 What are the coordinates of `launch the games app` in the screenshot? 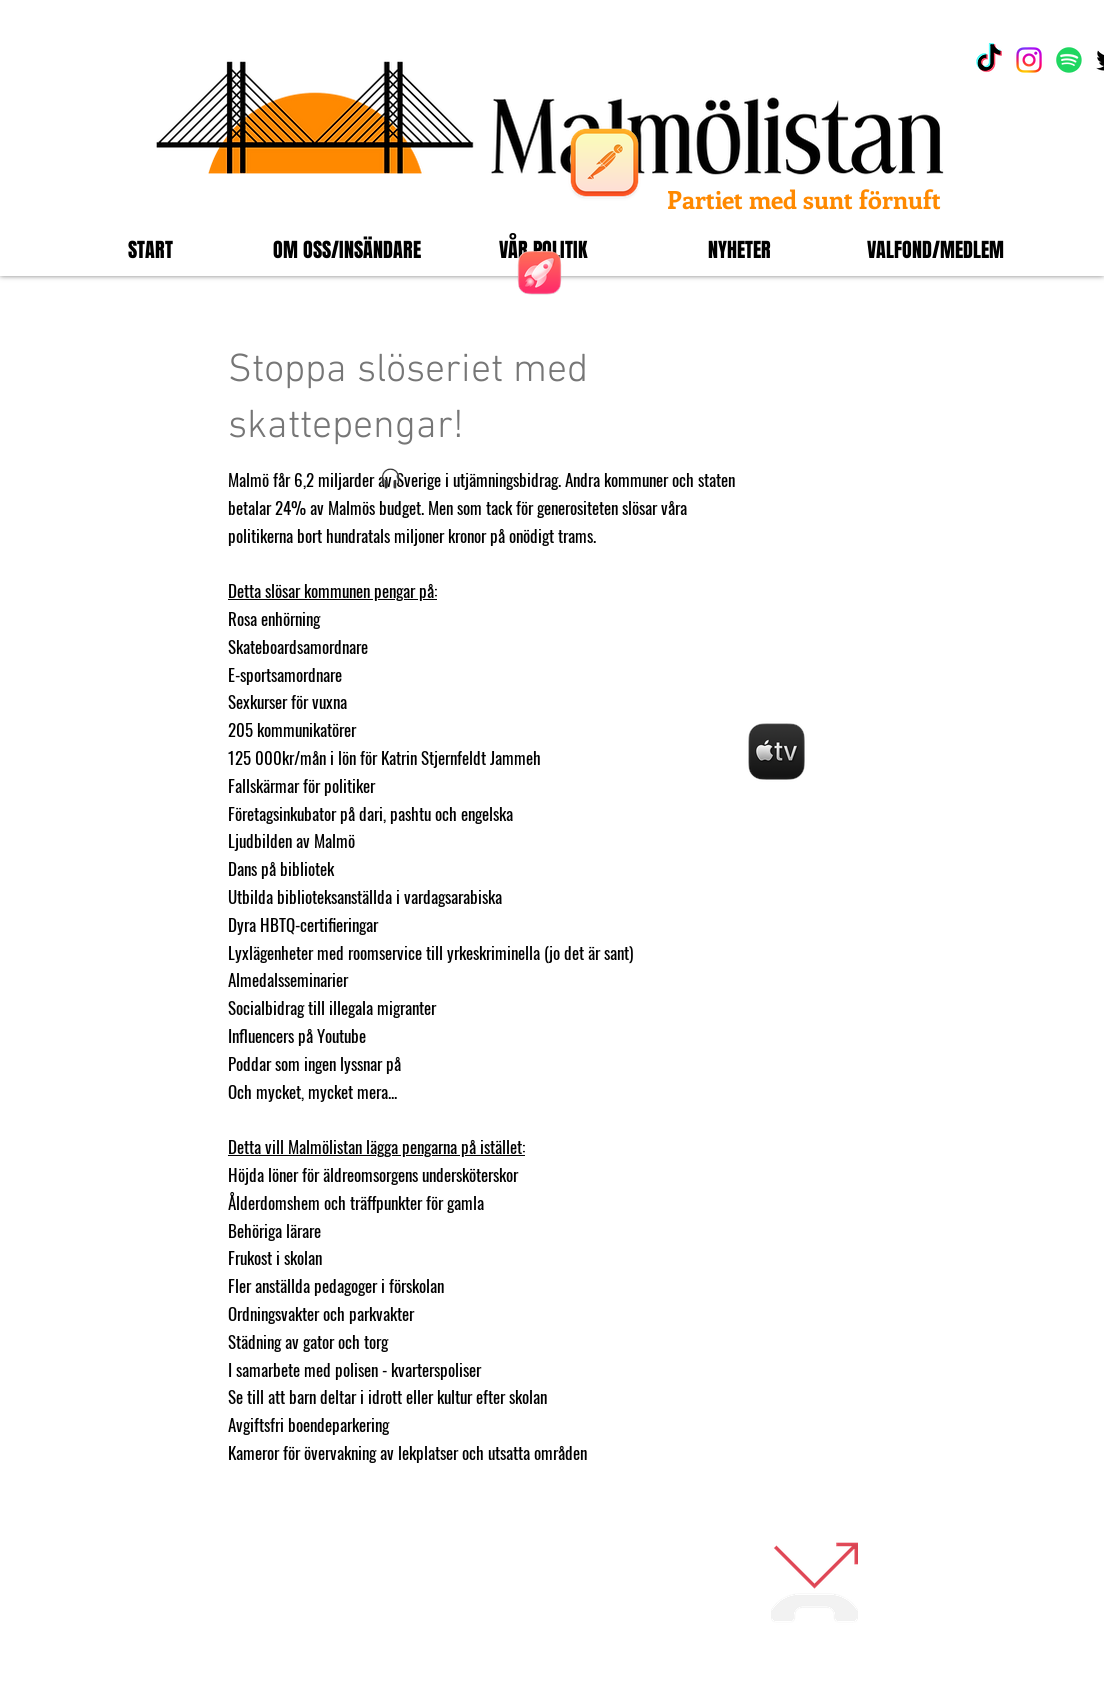 It's located at (539, 272).